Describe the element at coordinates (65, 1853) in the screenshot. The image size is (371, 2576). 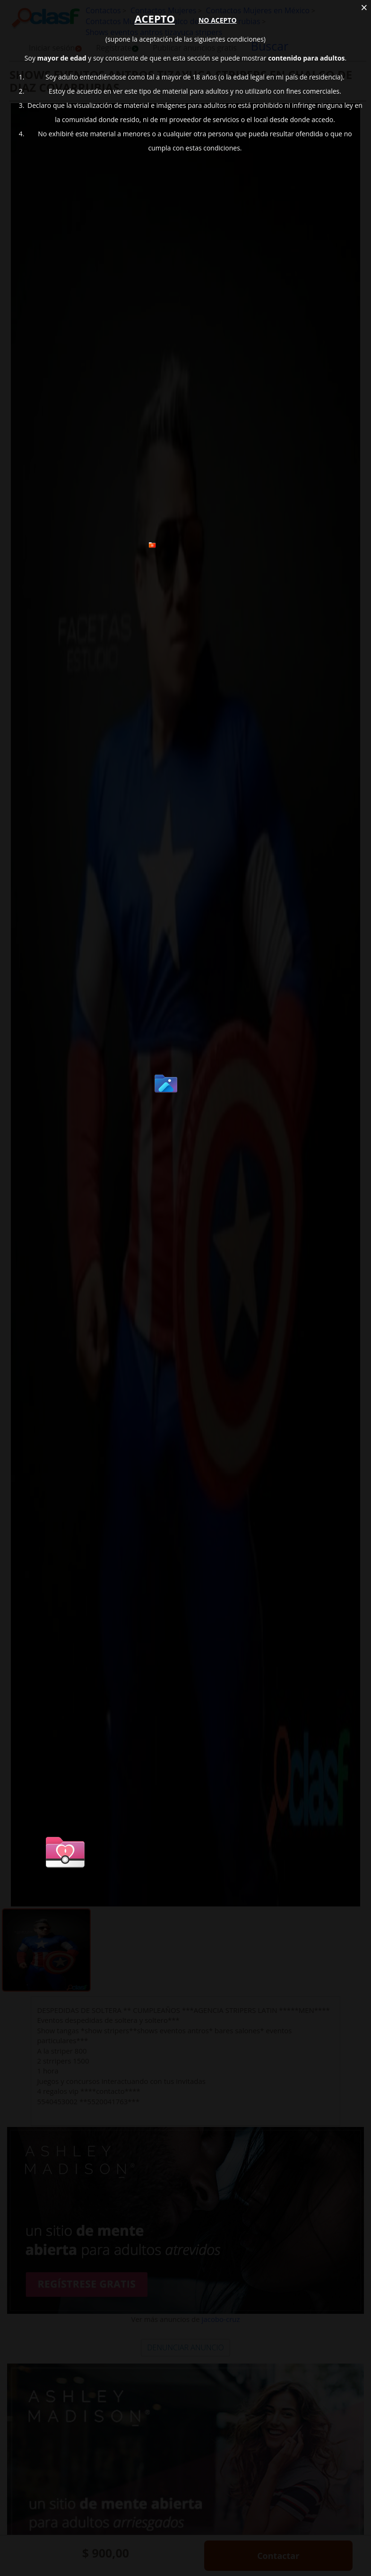
I see `open pokémon love ball themed folder` at that location.